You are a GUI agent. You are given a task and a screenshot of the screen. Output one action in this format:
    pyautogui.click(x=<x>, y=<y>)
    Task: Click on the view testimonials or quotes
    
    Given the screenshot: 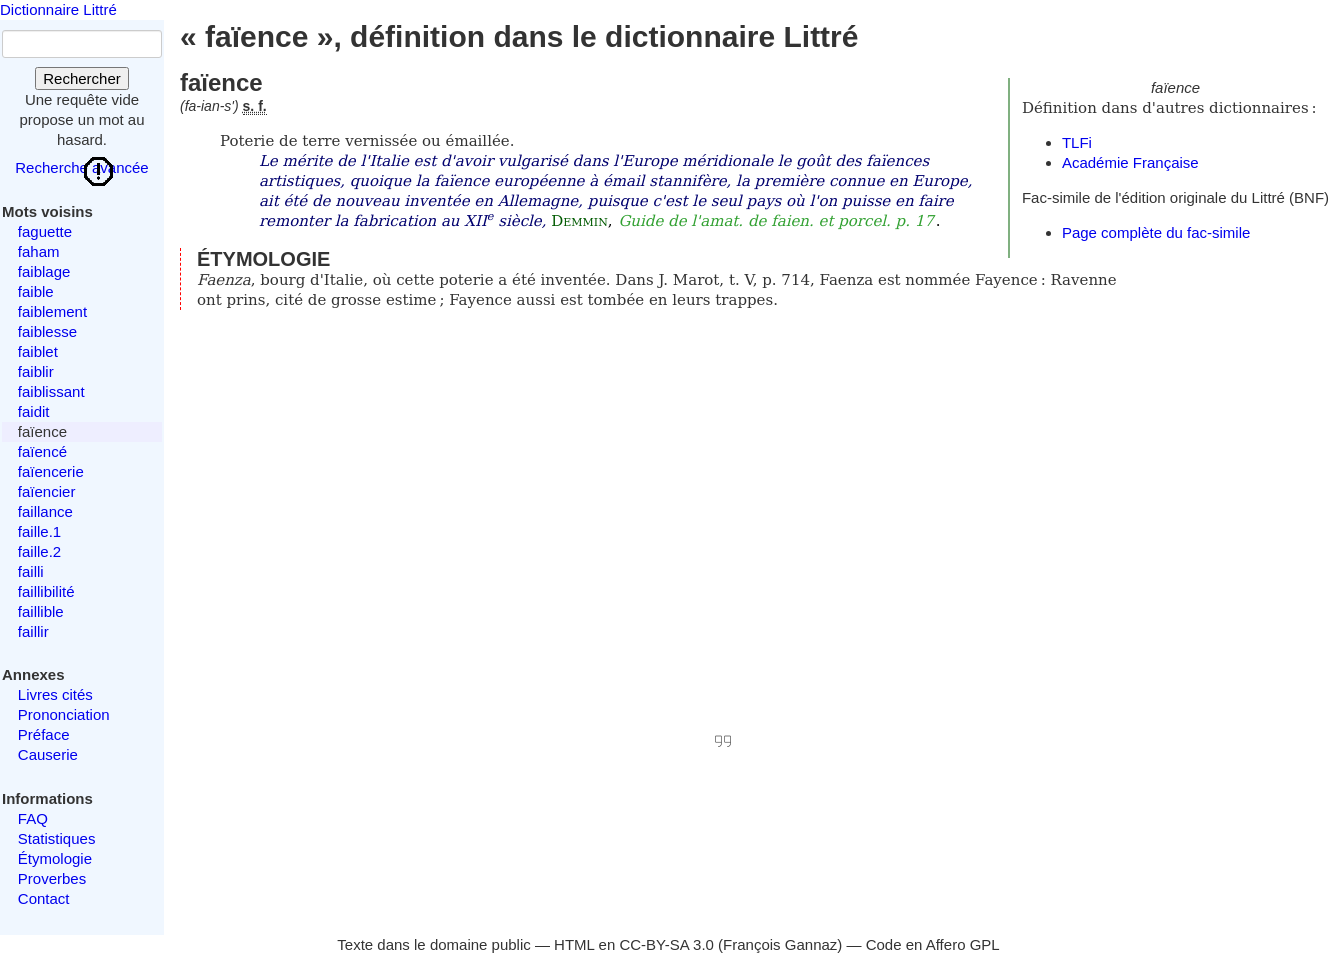 What is the action you would take?
    pyautogui.click(x=723, y=741)
    